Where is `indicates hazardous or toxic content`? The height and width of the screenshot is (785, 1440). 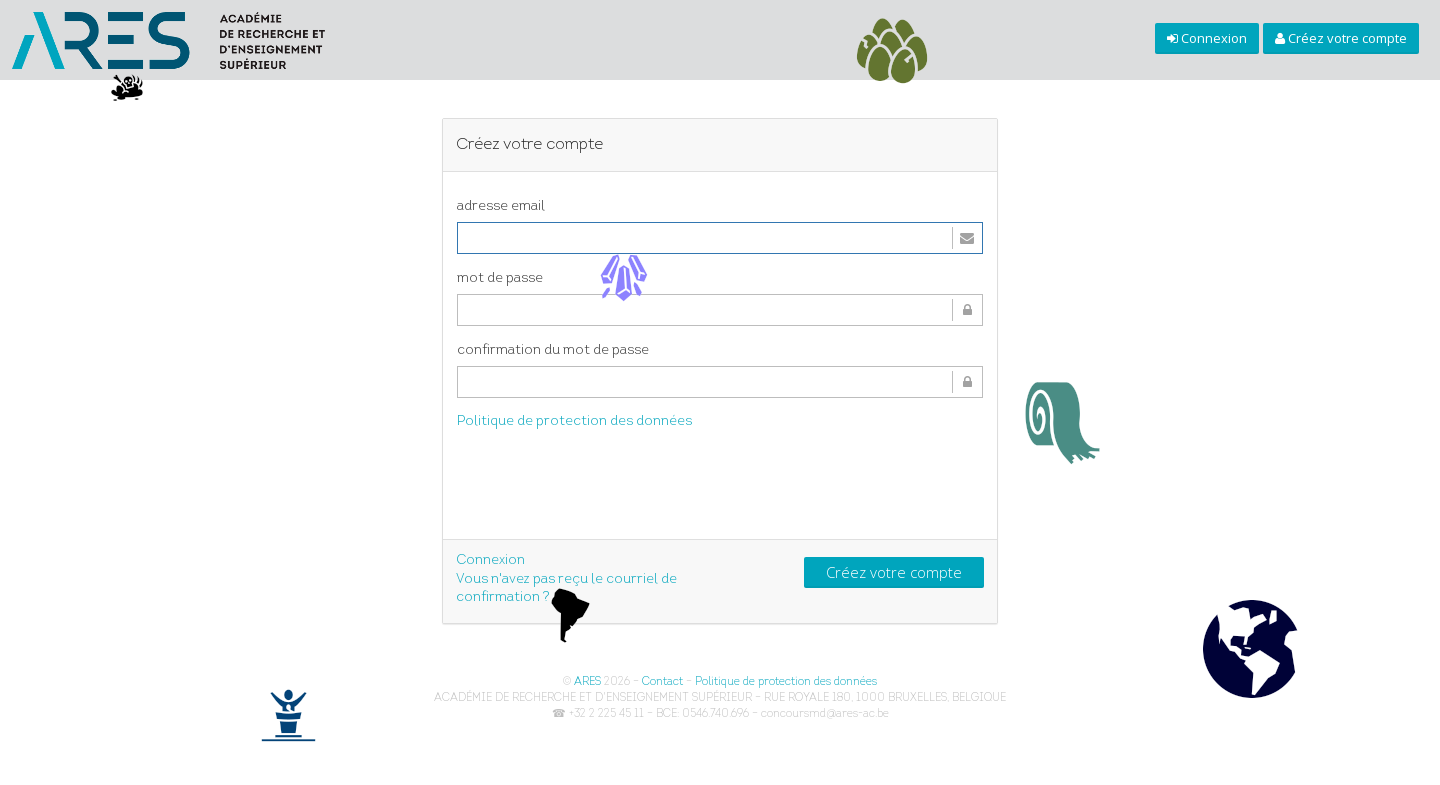 indicates hazardous or toxic content is located at coordinates (127, 85).